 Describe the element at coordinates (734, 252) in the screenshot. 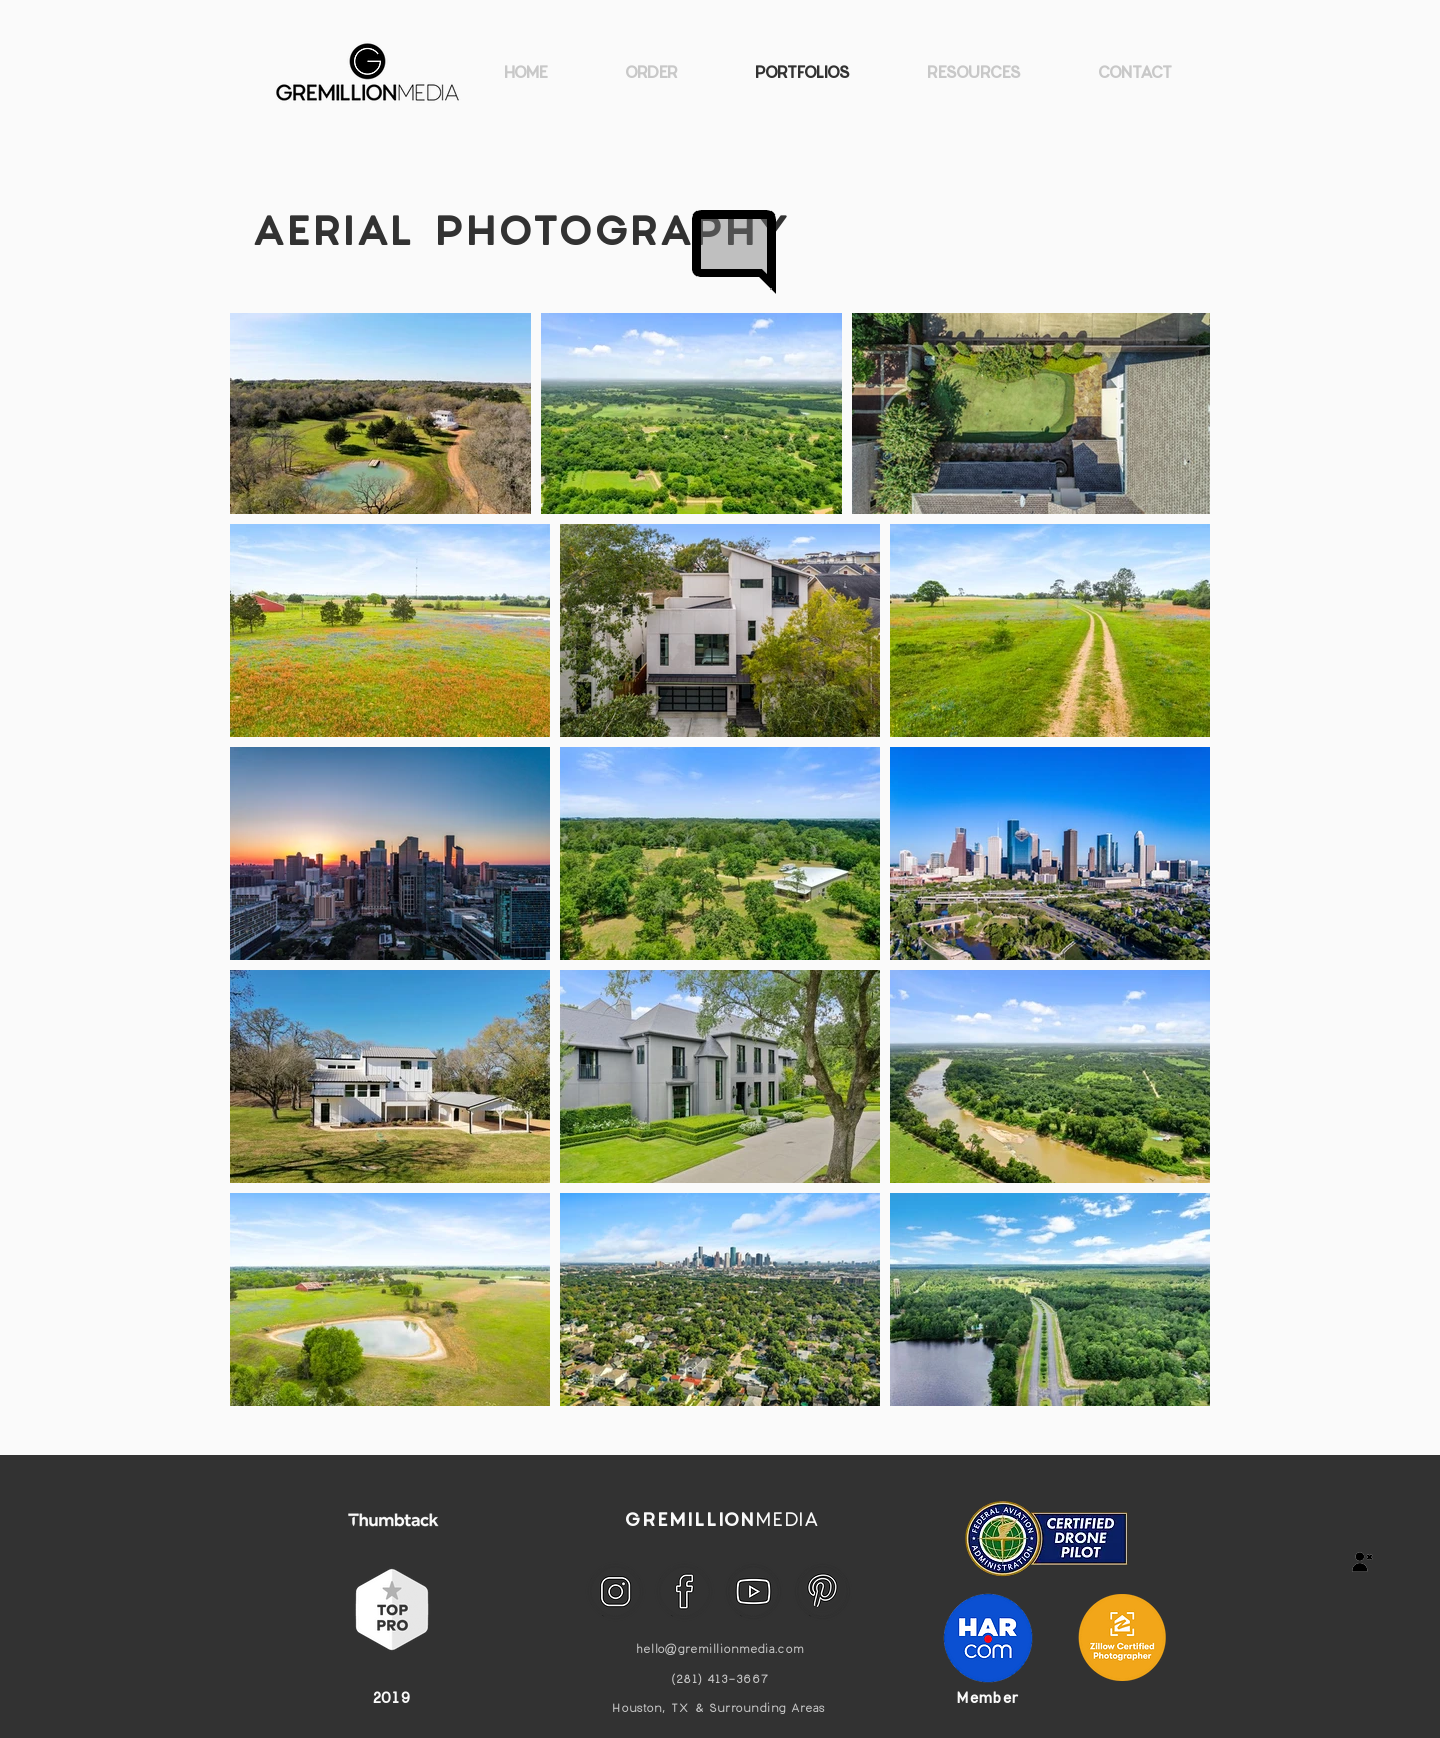

I see `open comments or discussion` at that location.